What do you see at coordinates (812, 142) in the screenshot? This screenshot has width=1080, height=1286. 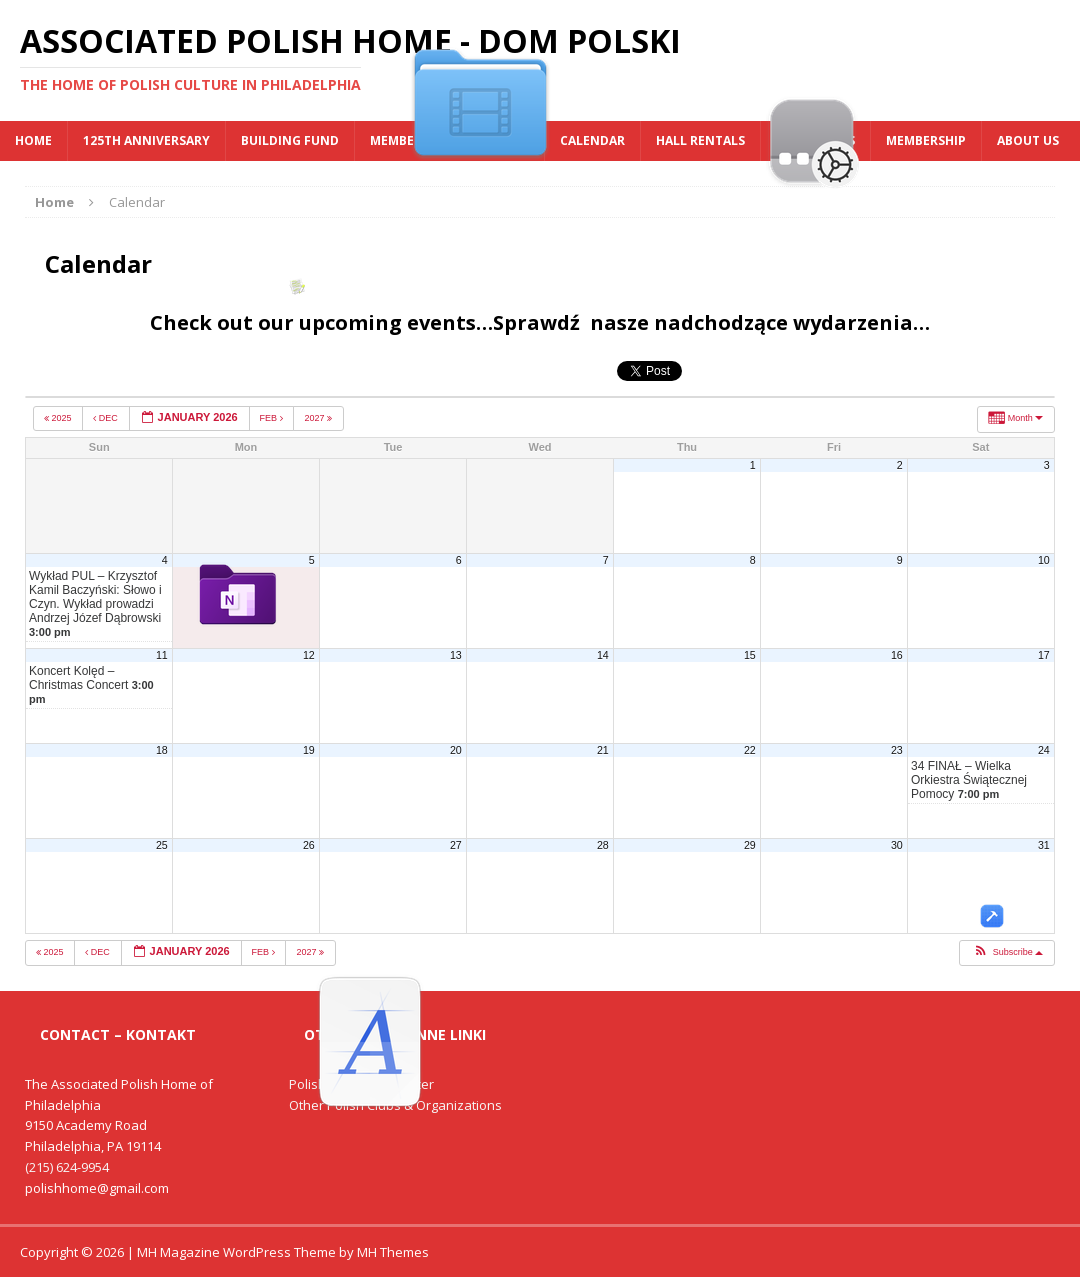 I see `configure xfce panel layout and profiles` at bounding box center [812, 142].